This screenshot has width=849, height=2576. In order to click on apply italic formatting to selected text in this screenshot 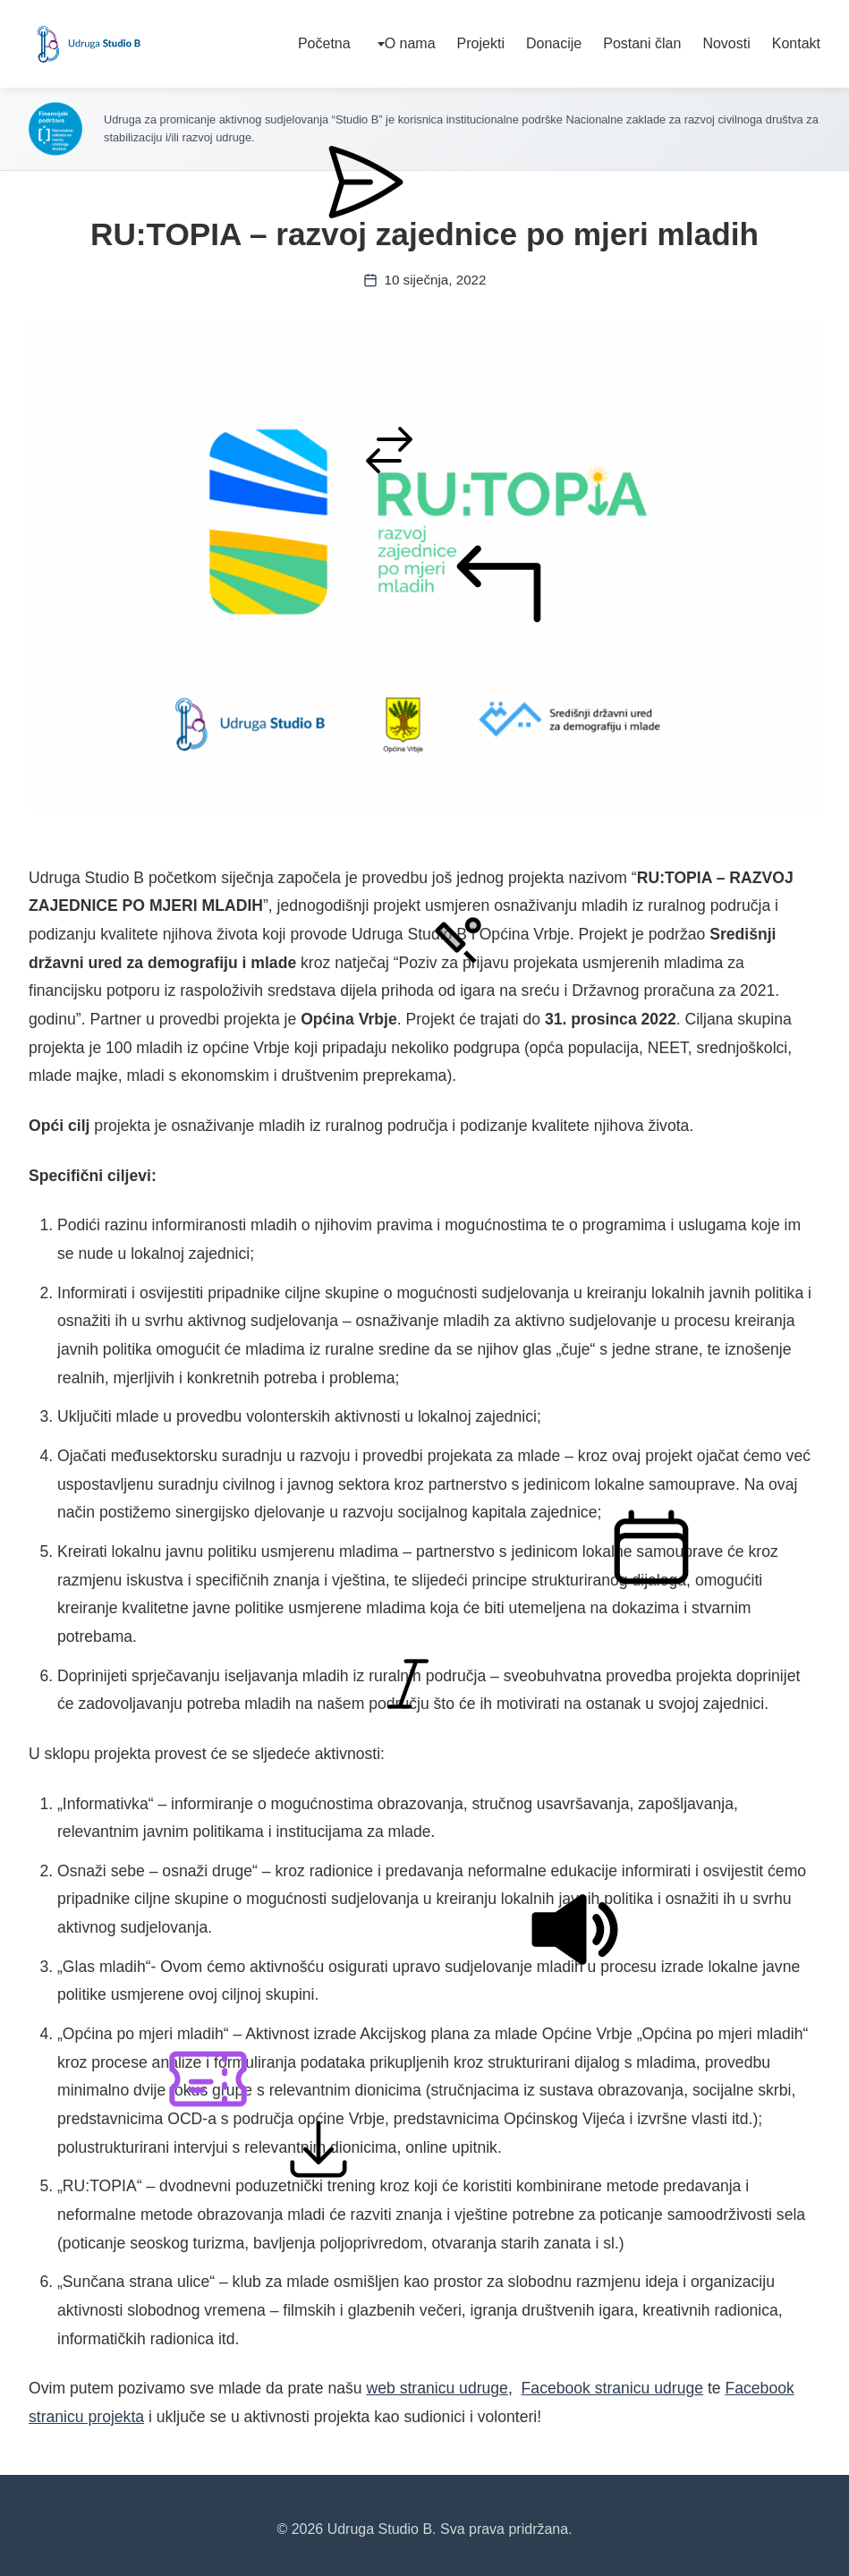, I will do `click(408, 1684)`.